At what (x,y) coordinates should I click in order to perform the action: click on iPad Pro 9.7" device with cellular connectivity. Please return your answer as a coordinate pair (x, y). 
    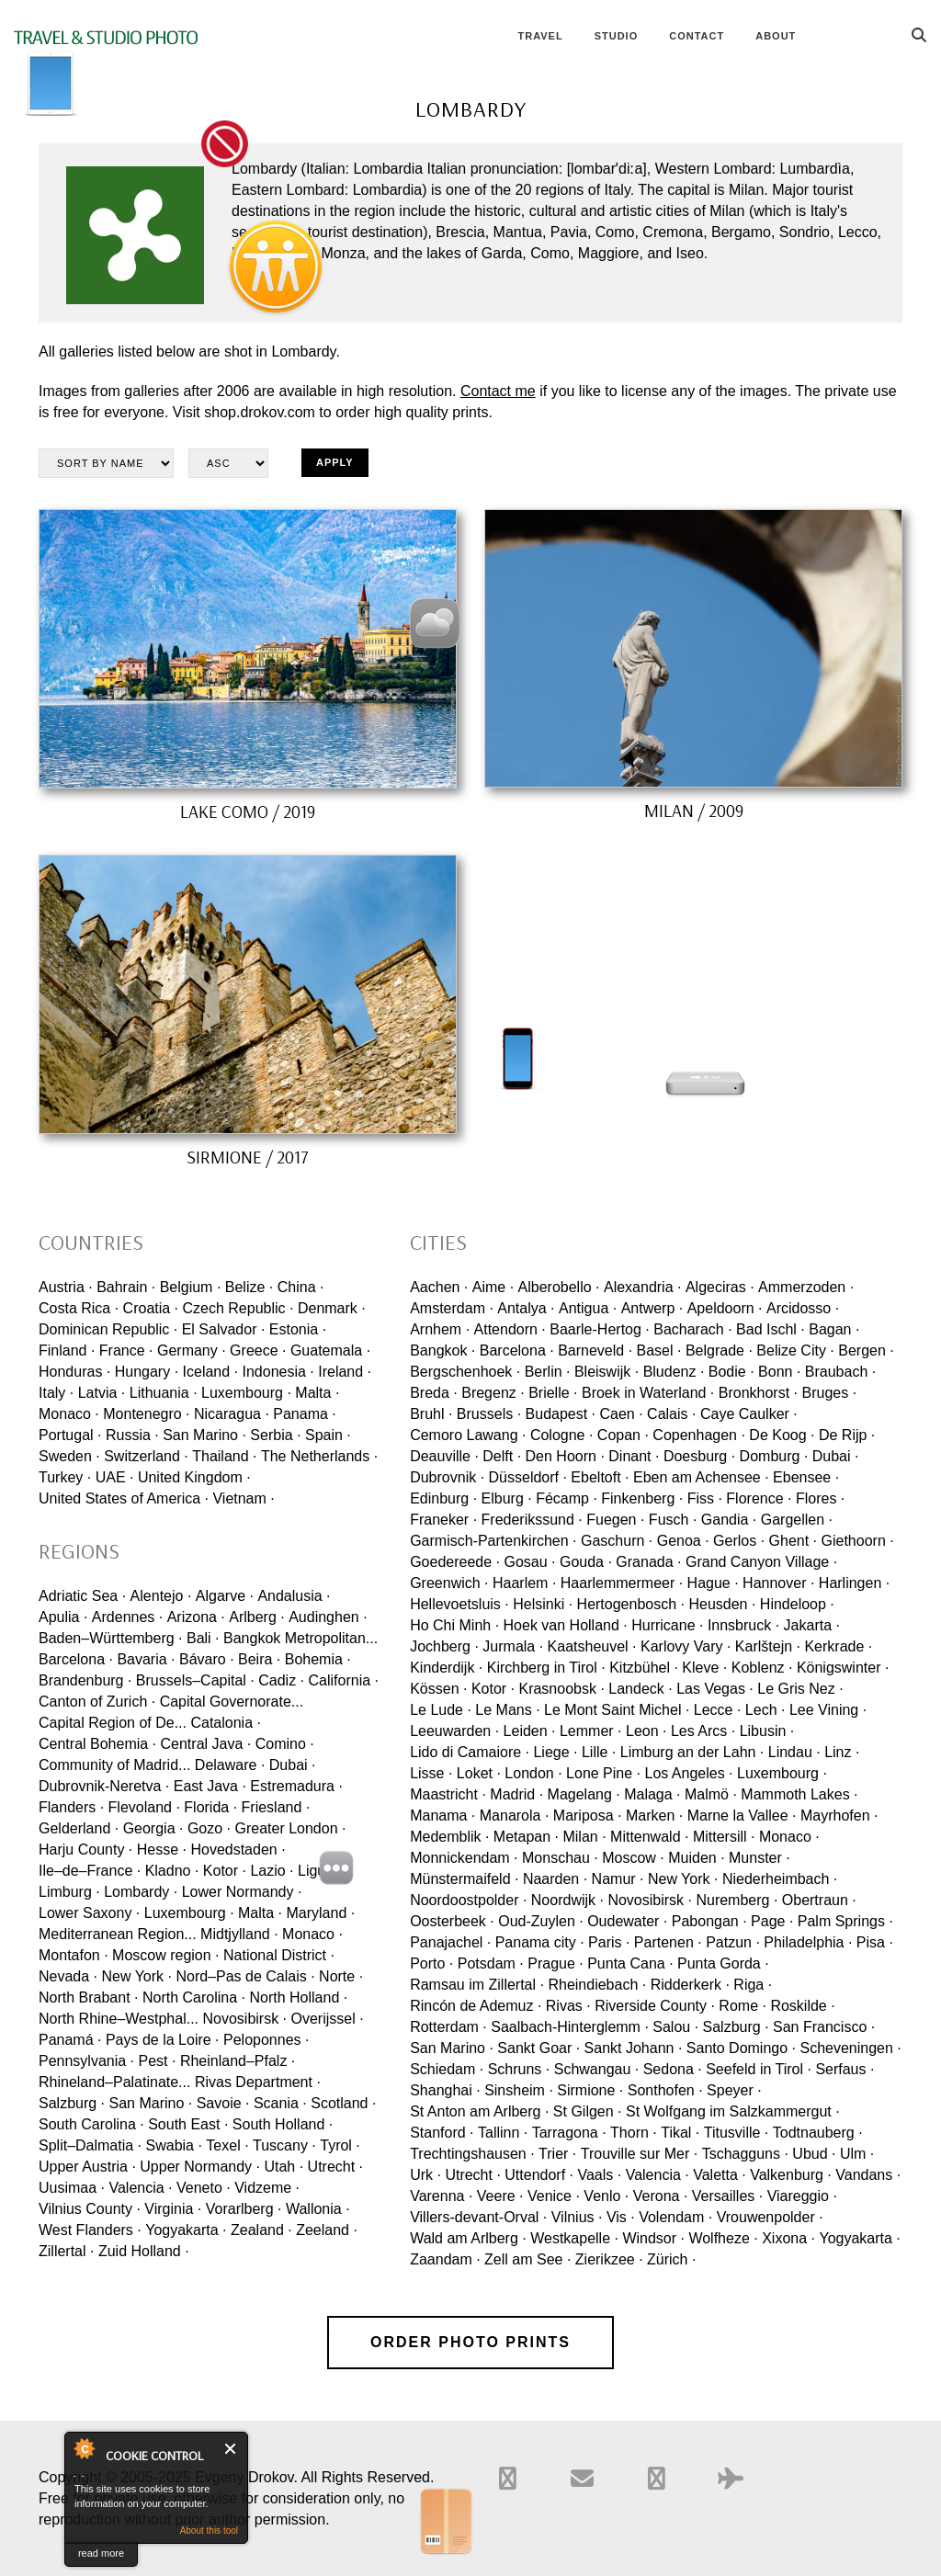
    Looking at the image, I should click on (51, 83).